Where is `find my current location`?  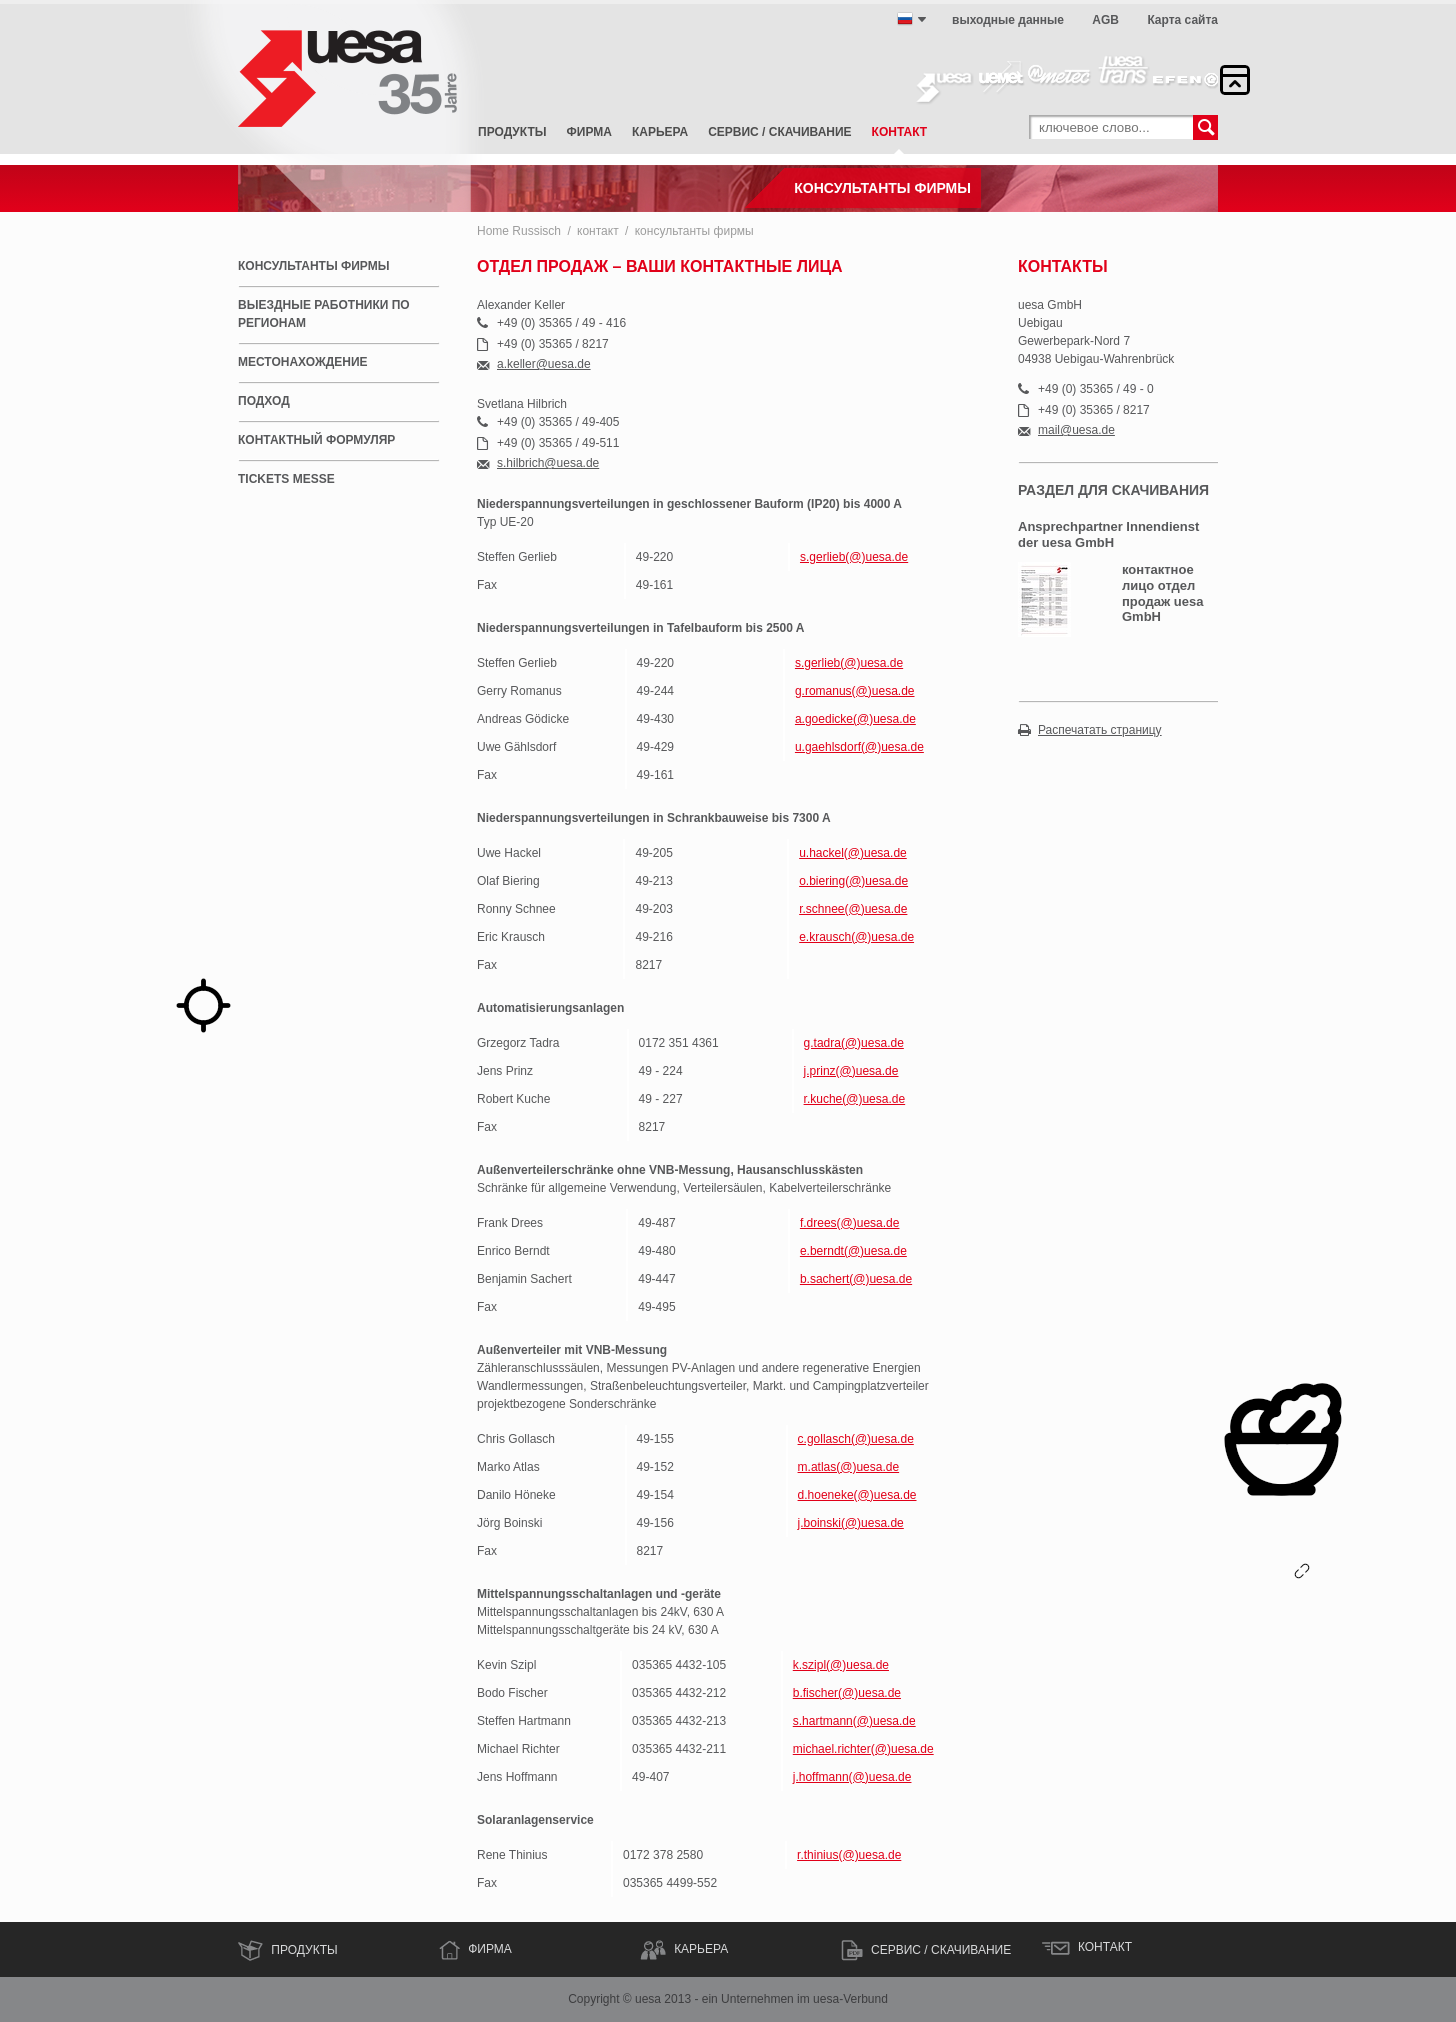 find my current location is located at coordinates (203, 1005).